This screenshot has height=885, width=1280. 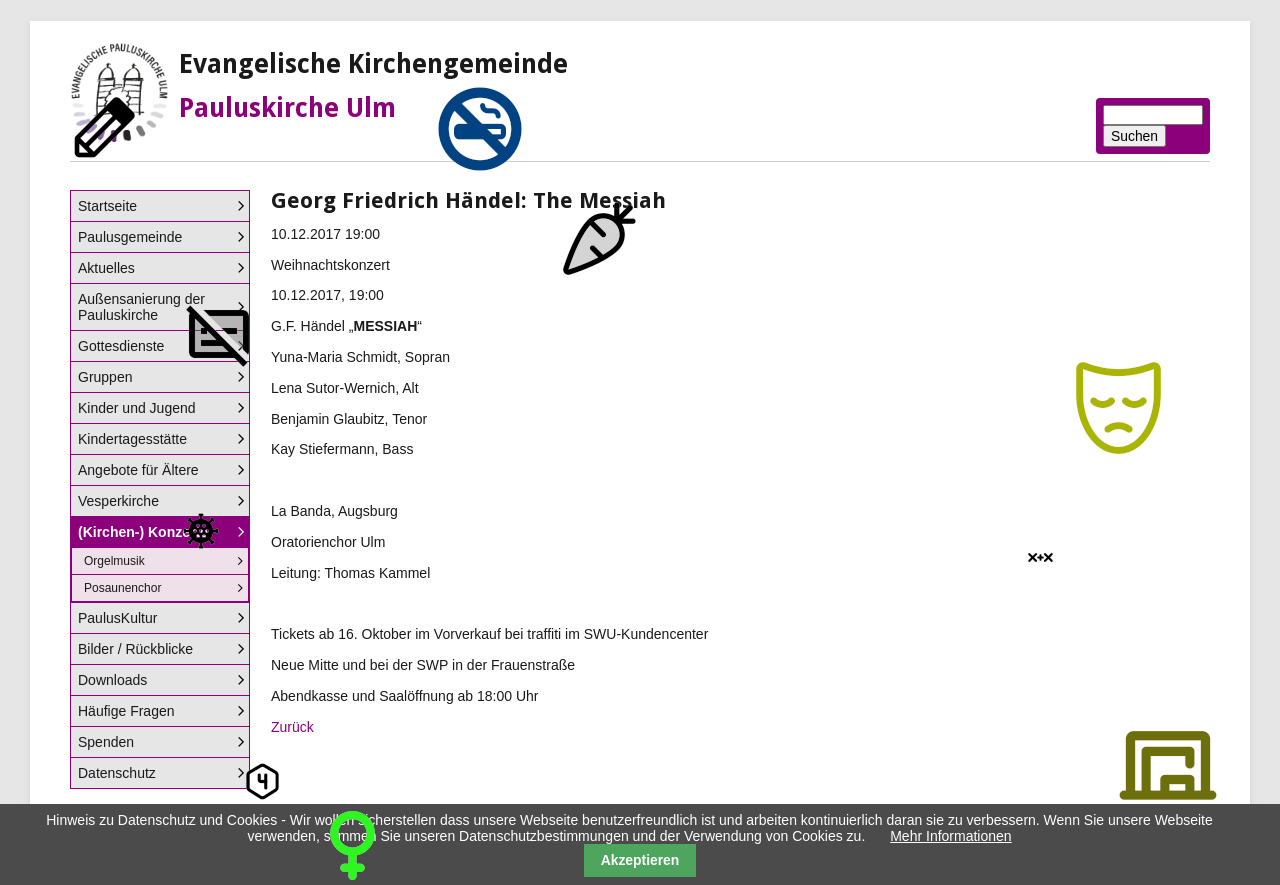 What do you see at coordinates (1118, 404) in the screenshot?
I see `indicates sad or negative mood/emotion` at bounding box center [1118, 404].